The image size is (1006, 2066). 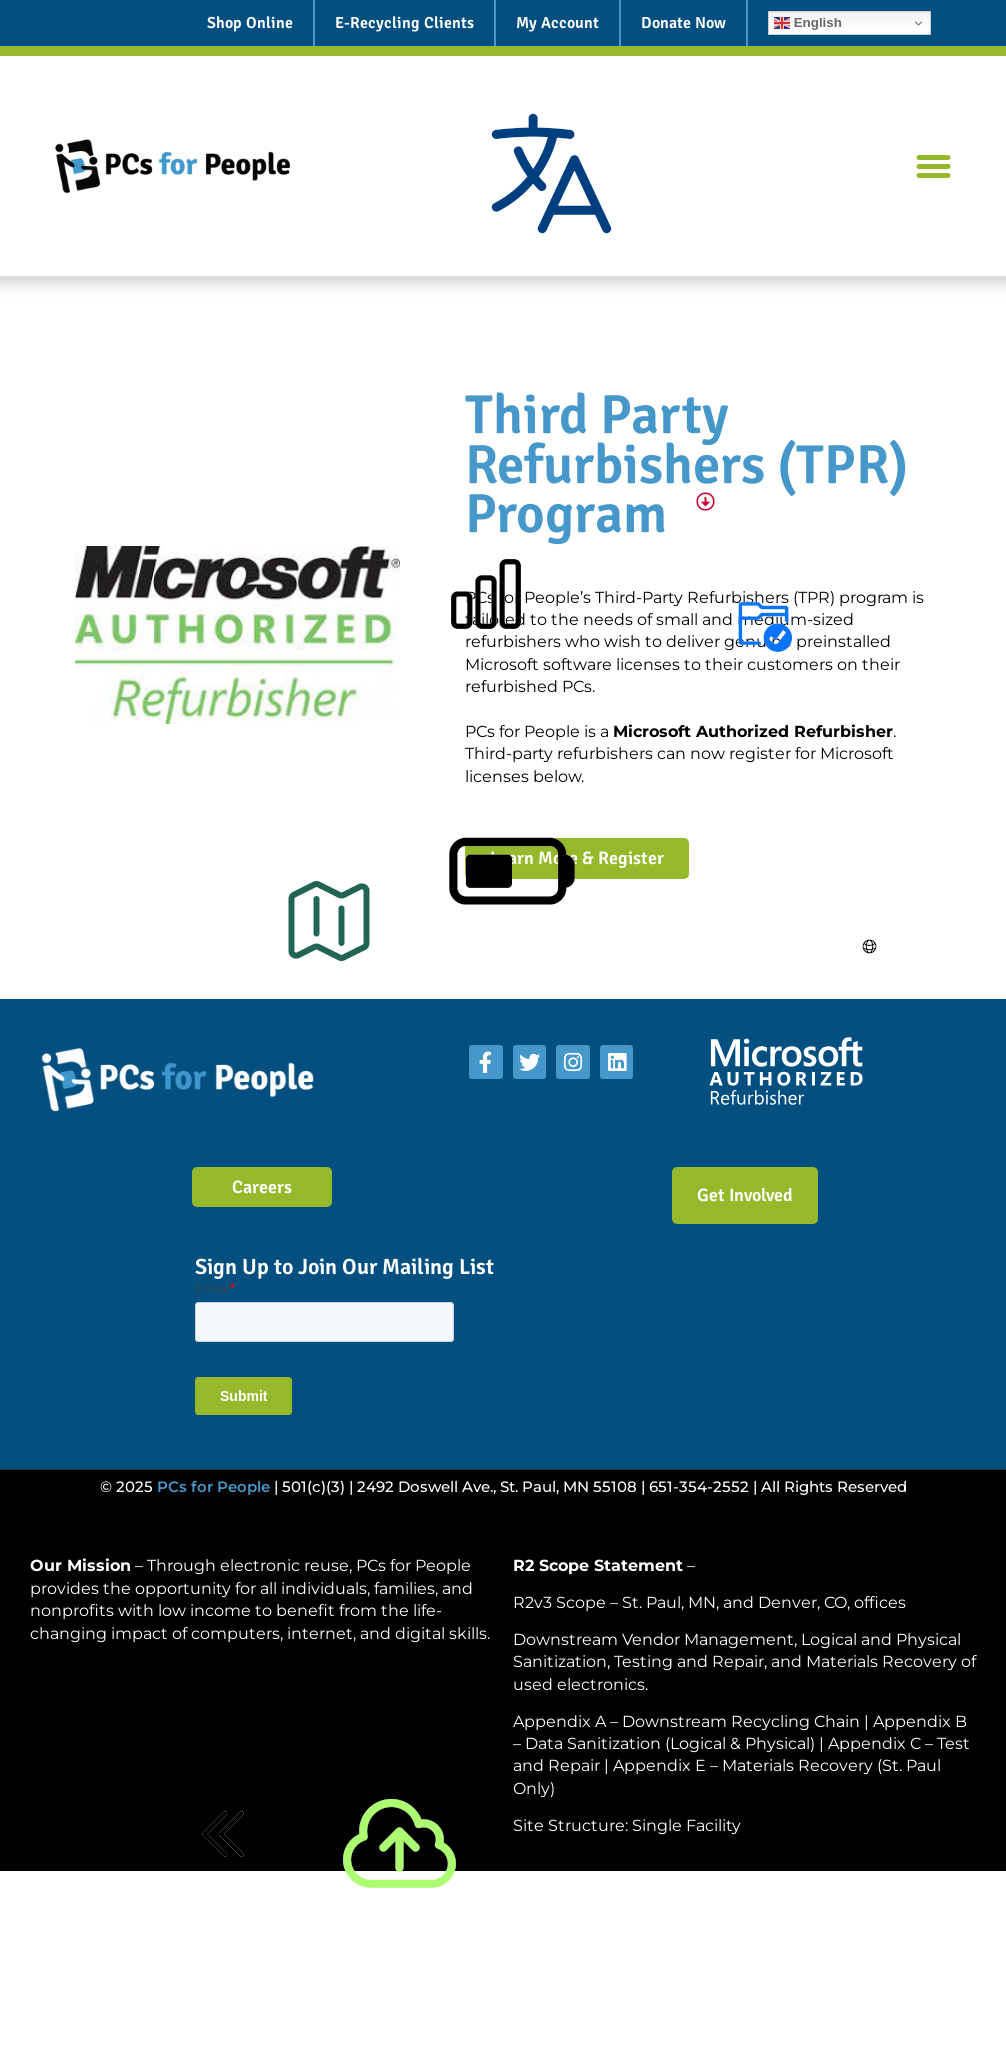 What do you see at coordinates (763, 623) in the screenshot?
I see `indicates the currently active or selected folder` at bounding box center [763, 623].